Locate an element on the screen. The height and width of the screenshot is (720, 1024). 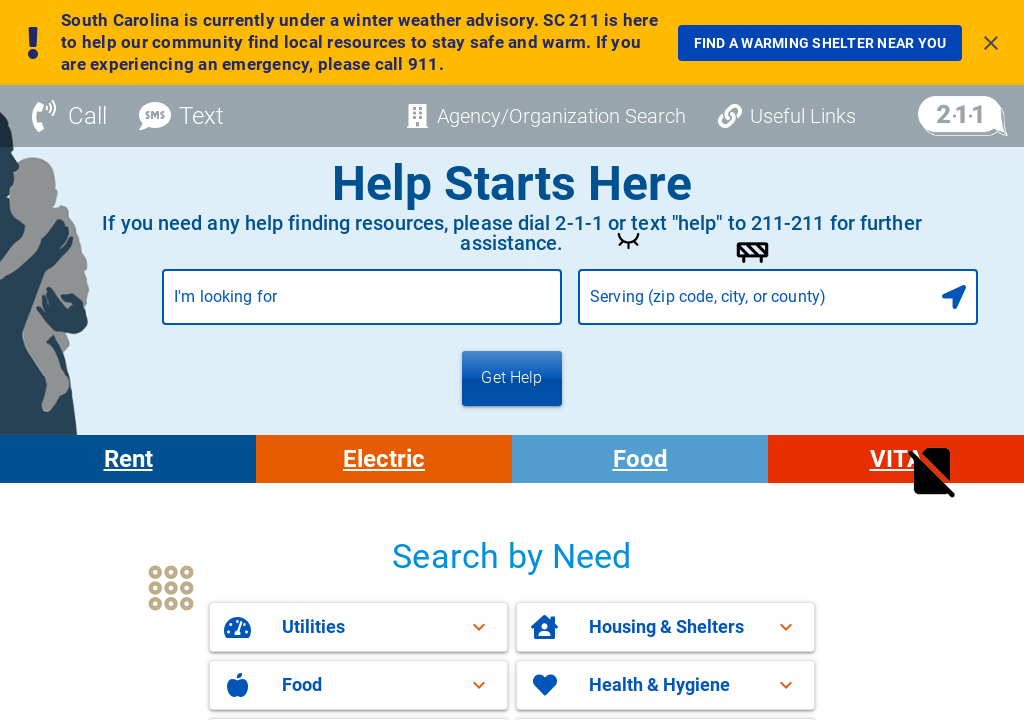
open the dial pad is located at coordinates (171, 588).